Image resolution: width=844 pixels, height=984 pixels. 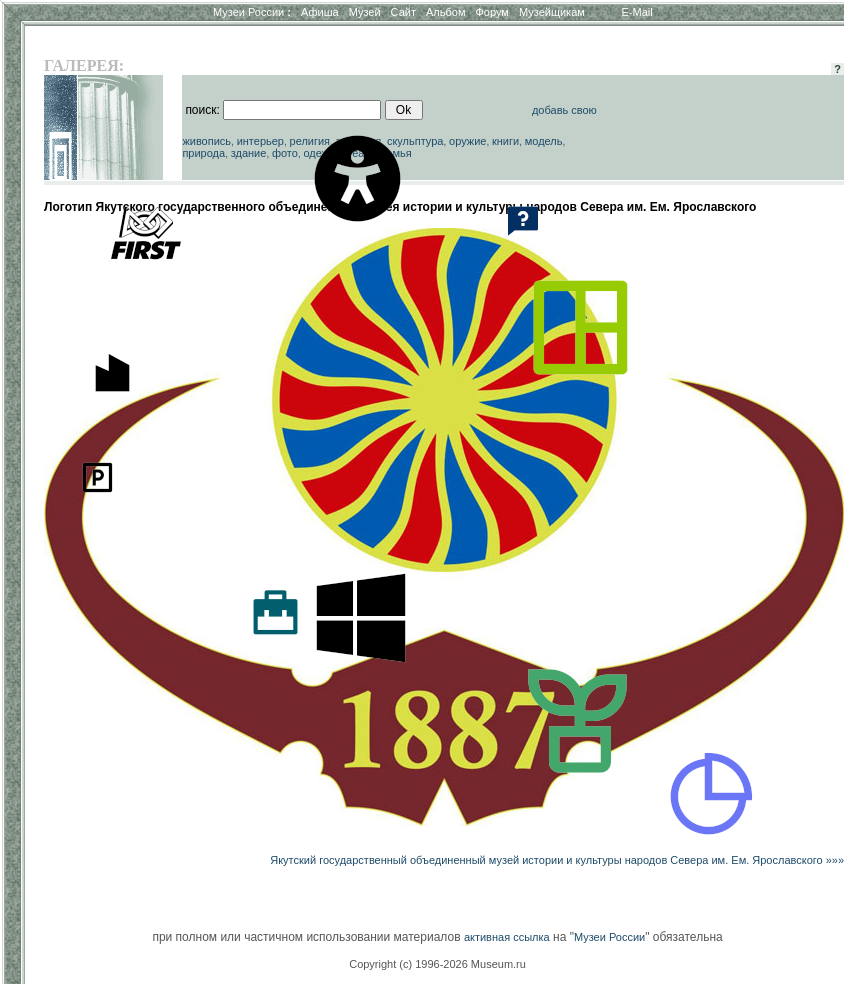 I want to click on view building or property details, so click(x=112, y=374).